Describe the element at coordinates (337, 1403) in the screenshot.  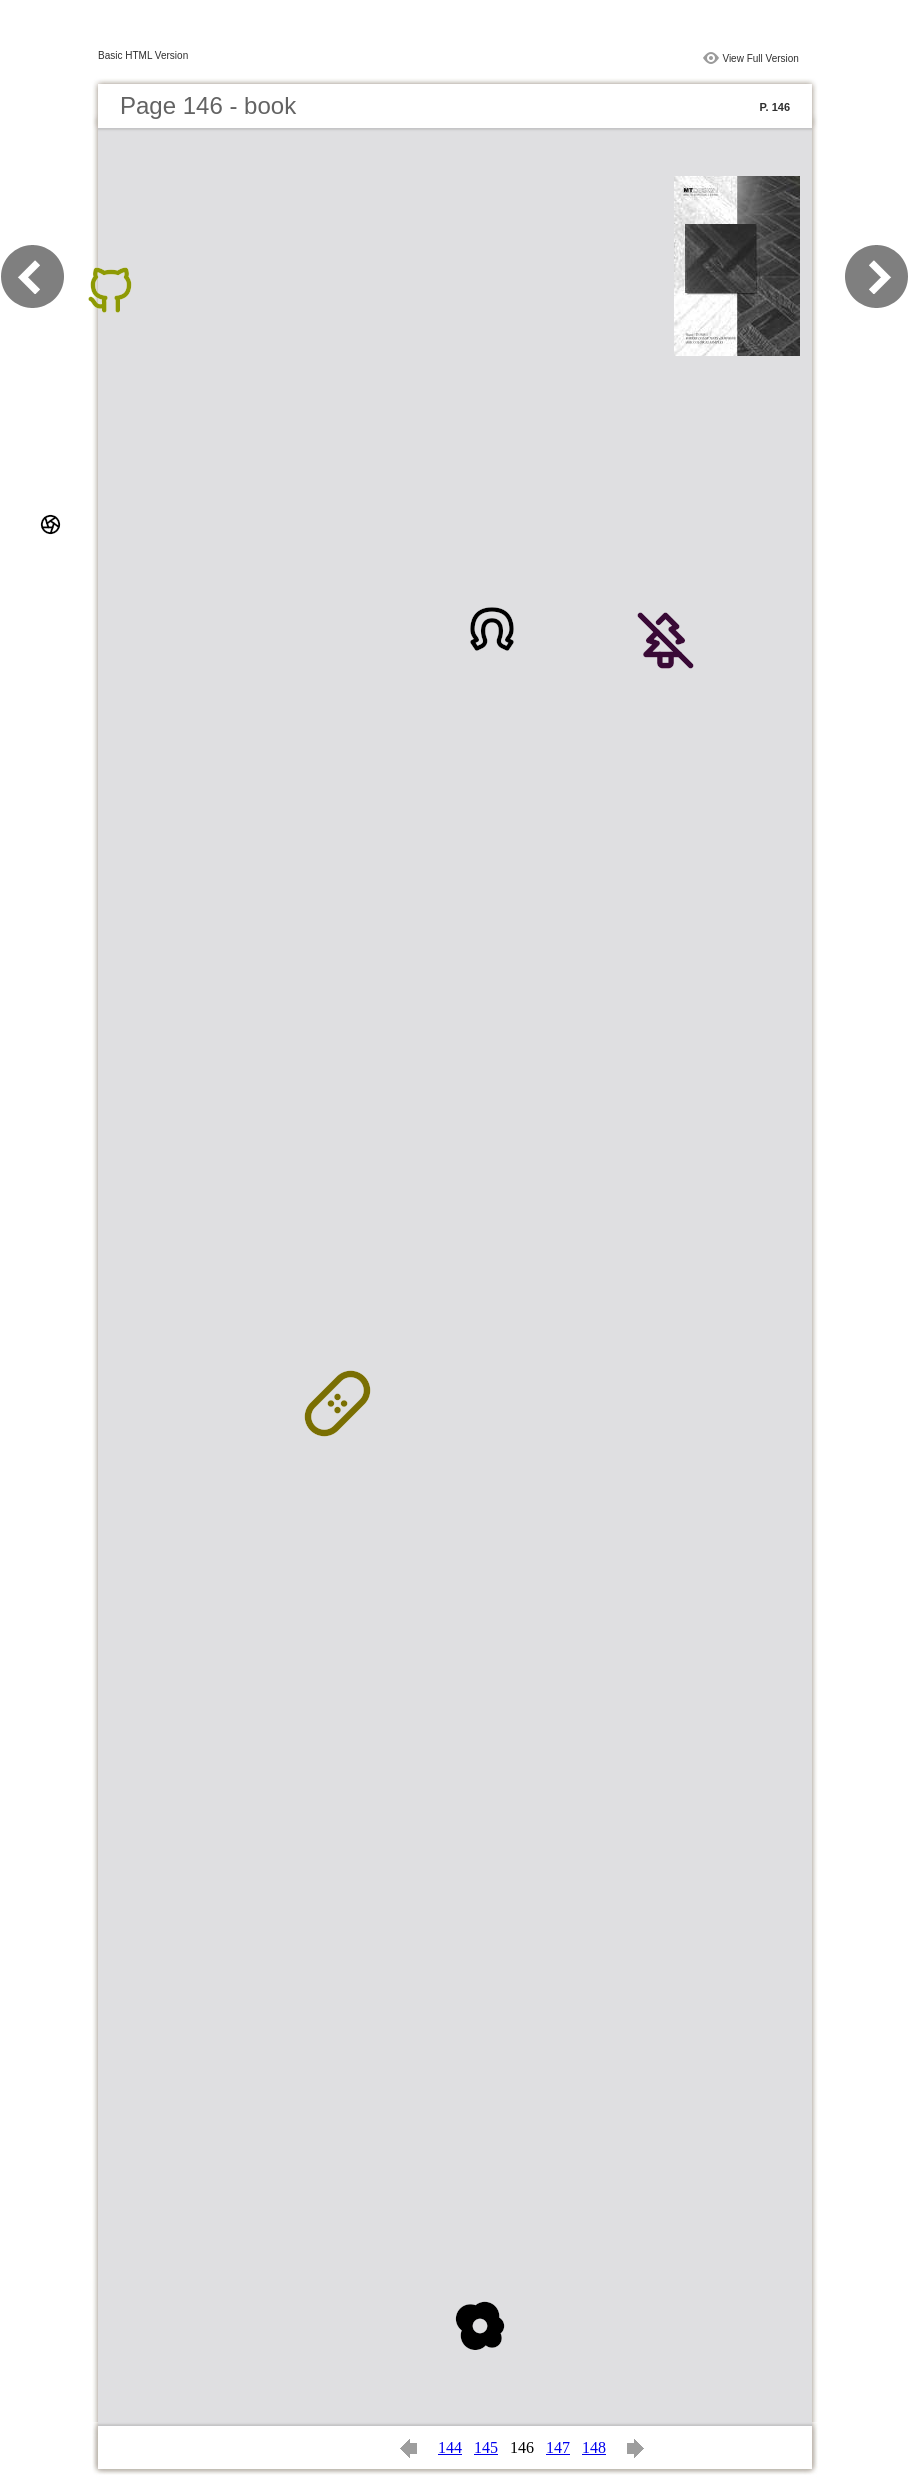
I see `access health or medical settings` at that location.